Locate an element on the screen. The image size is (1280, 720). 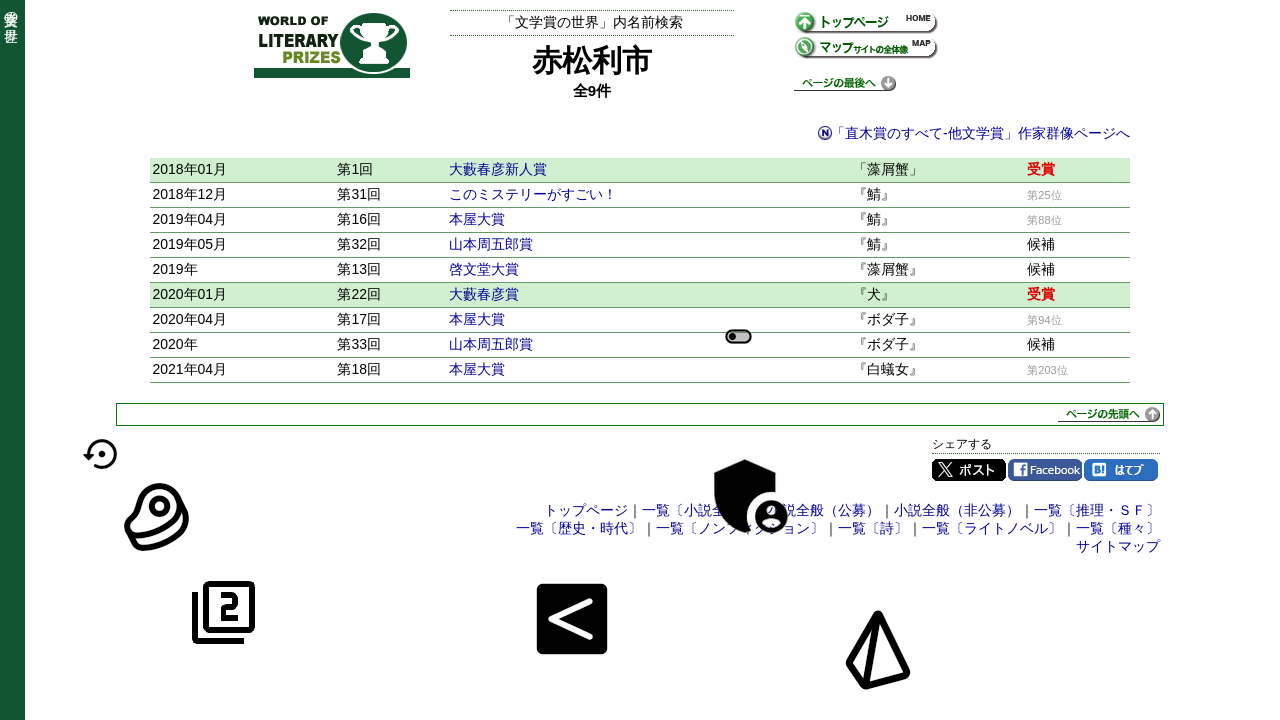
access admin or security settings is located at coordinates (751, 496).